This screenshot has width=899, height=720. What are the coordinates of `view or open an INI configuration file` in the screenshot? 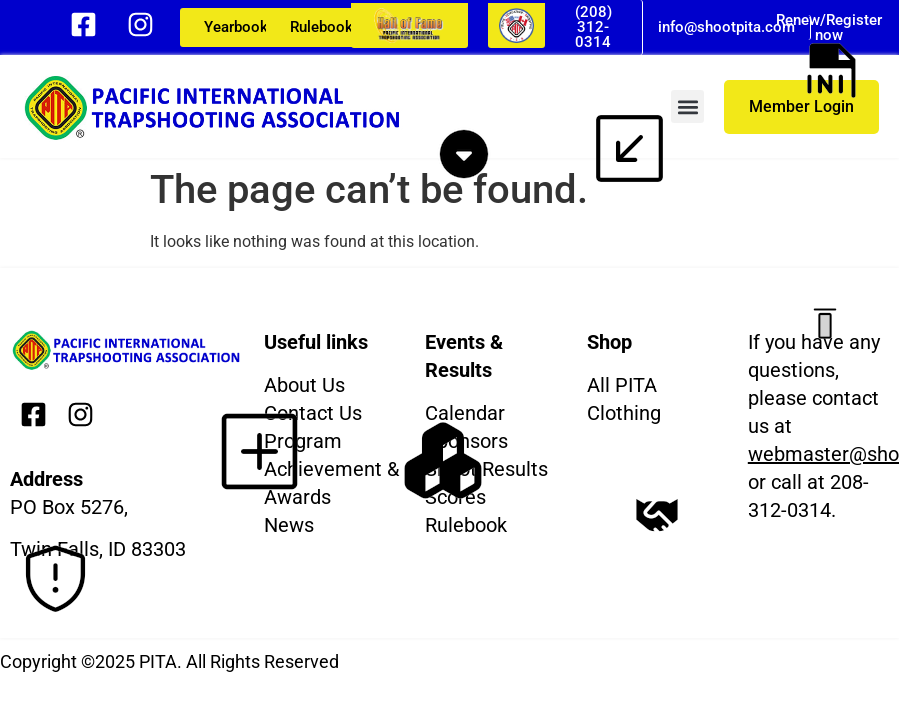 It's located at (832, 70).